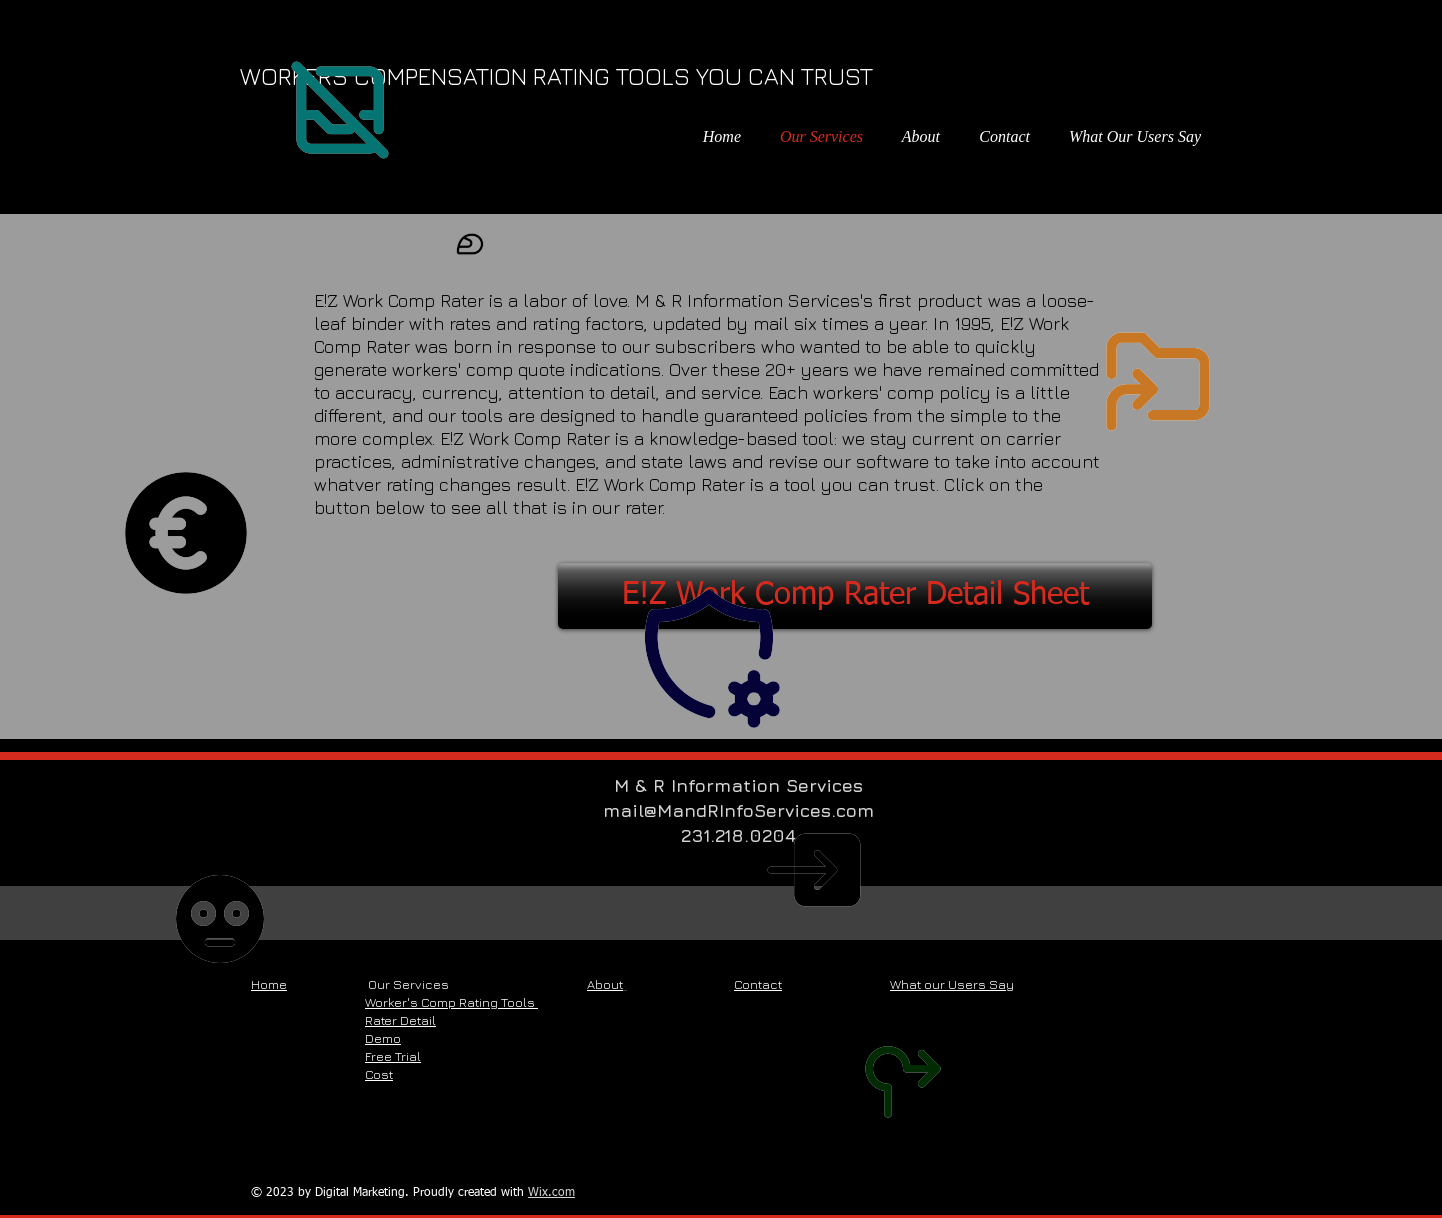 This screenshot has height=1218, width=1442. I want to click on create a symbolic link to this folder, so click(1158, 379).